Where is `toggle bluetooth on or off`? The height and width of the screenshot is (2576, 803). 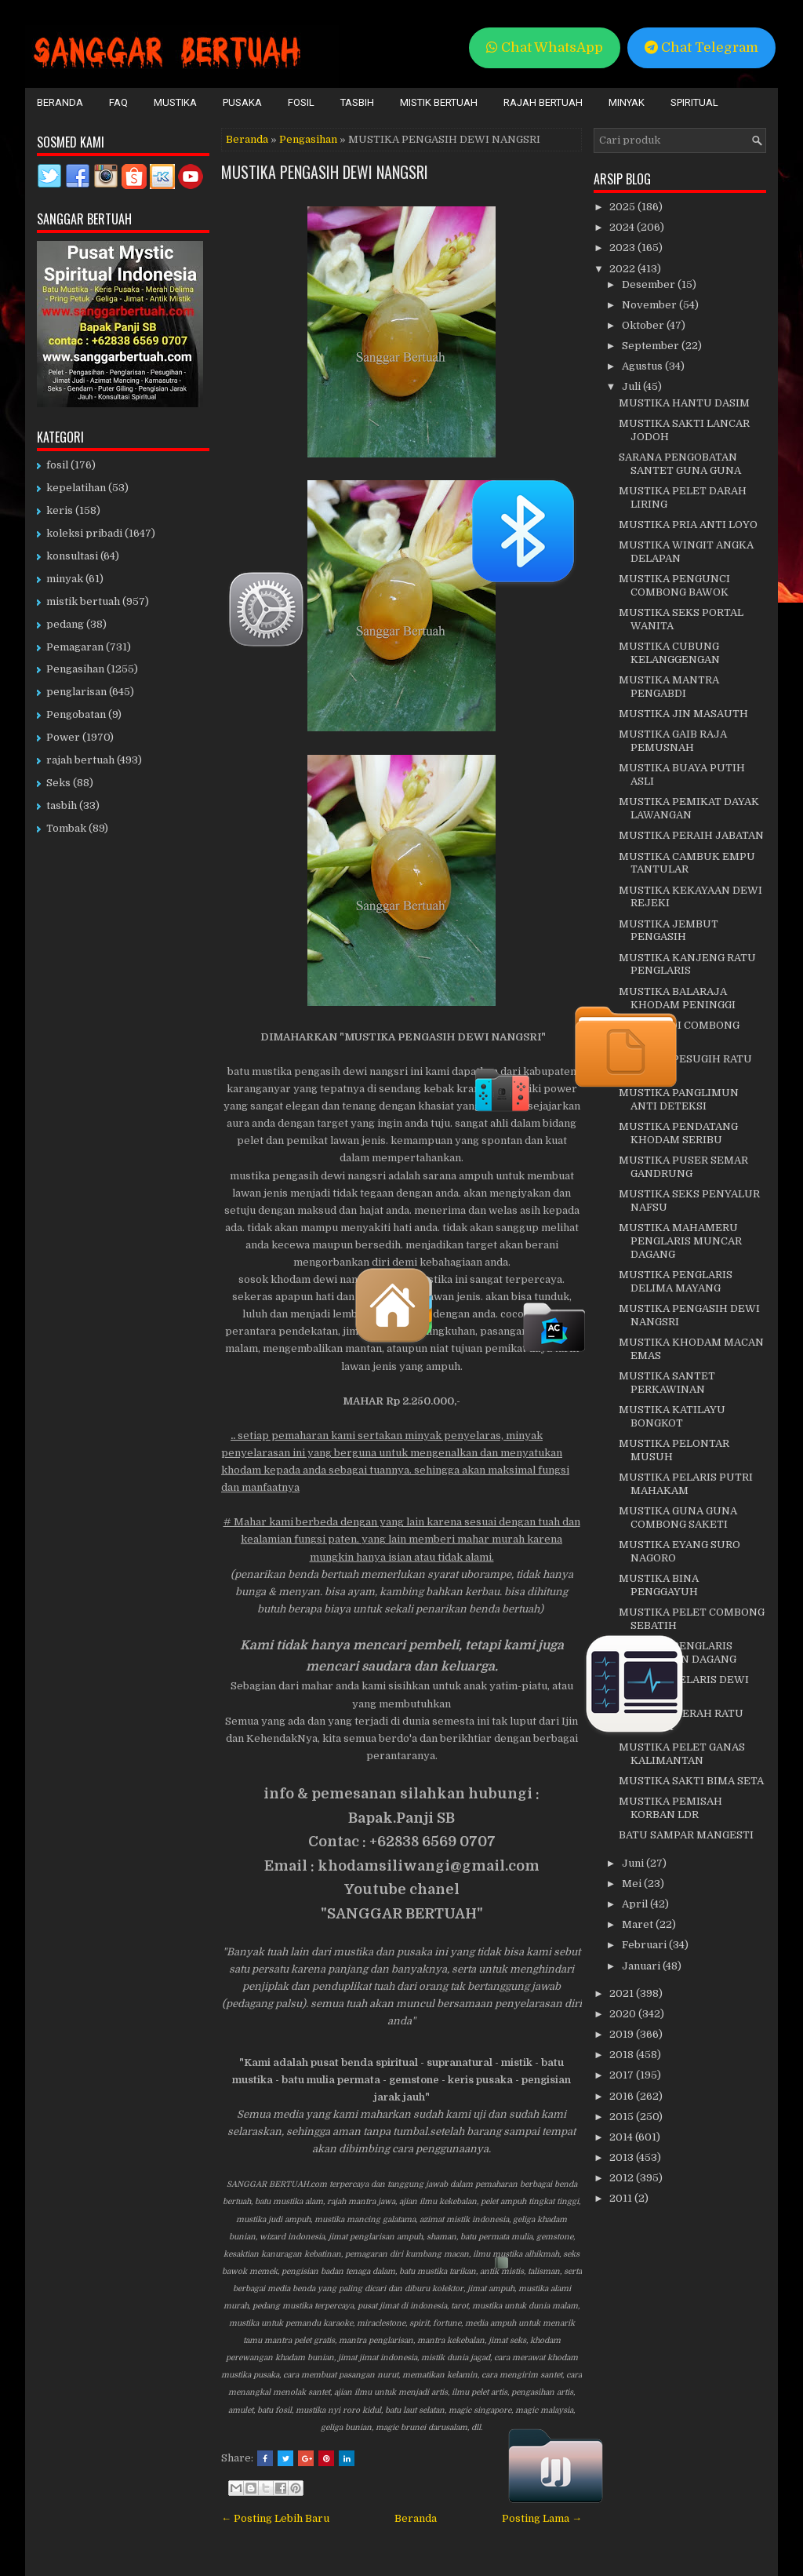
toggle bluetooth on or off is located at coordinates (523, 531).